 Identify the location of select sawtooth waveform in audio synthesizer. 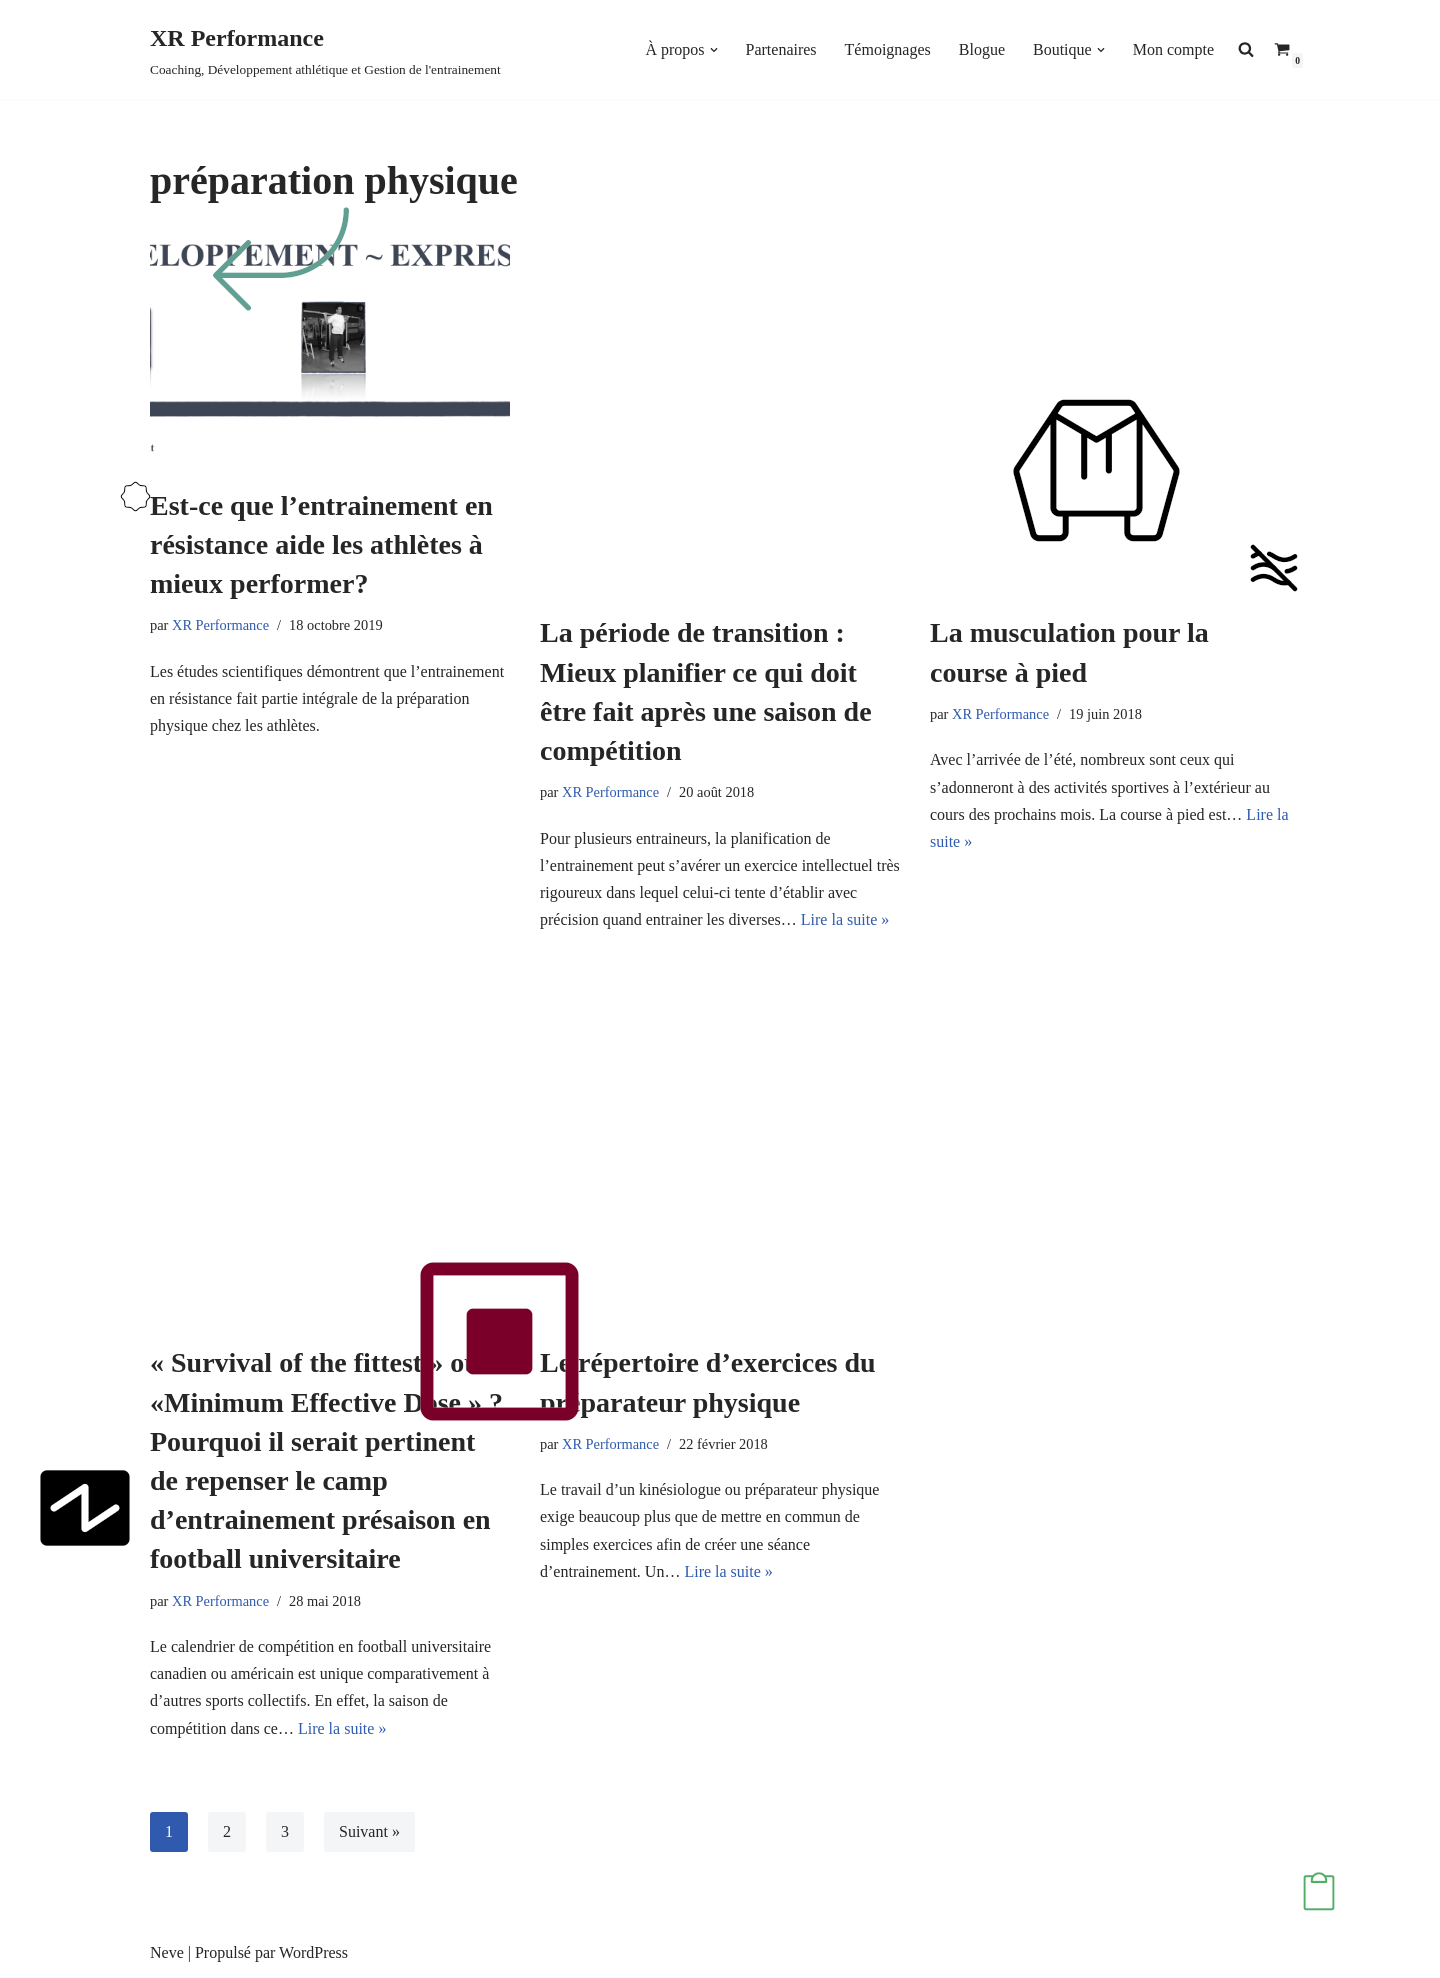
(85, 1508).